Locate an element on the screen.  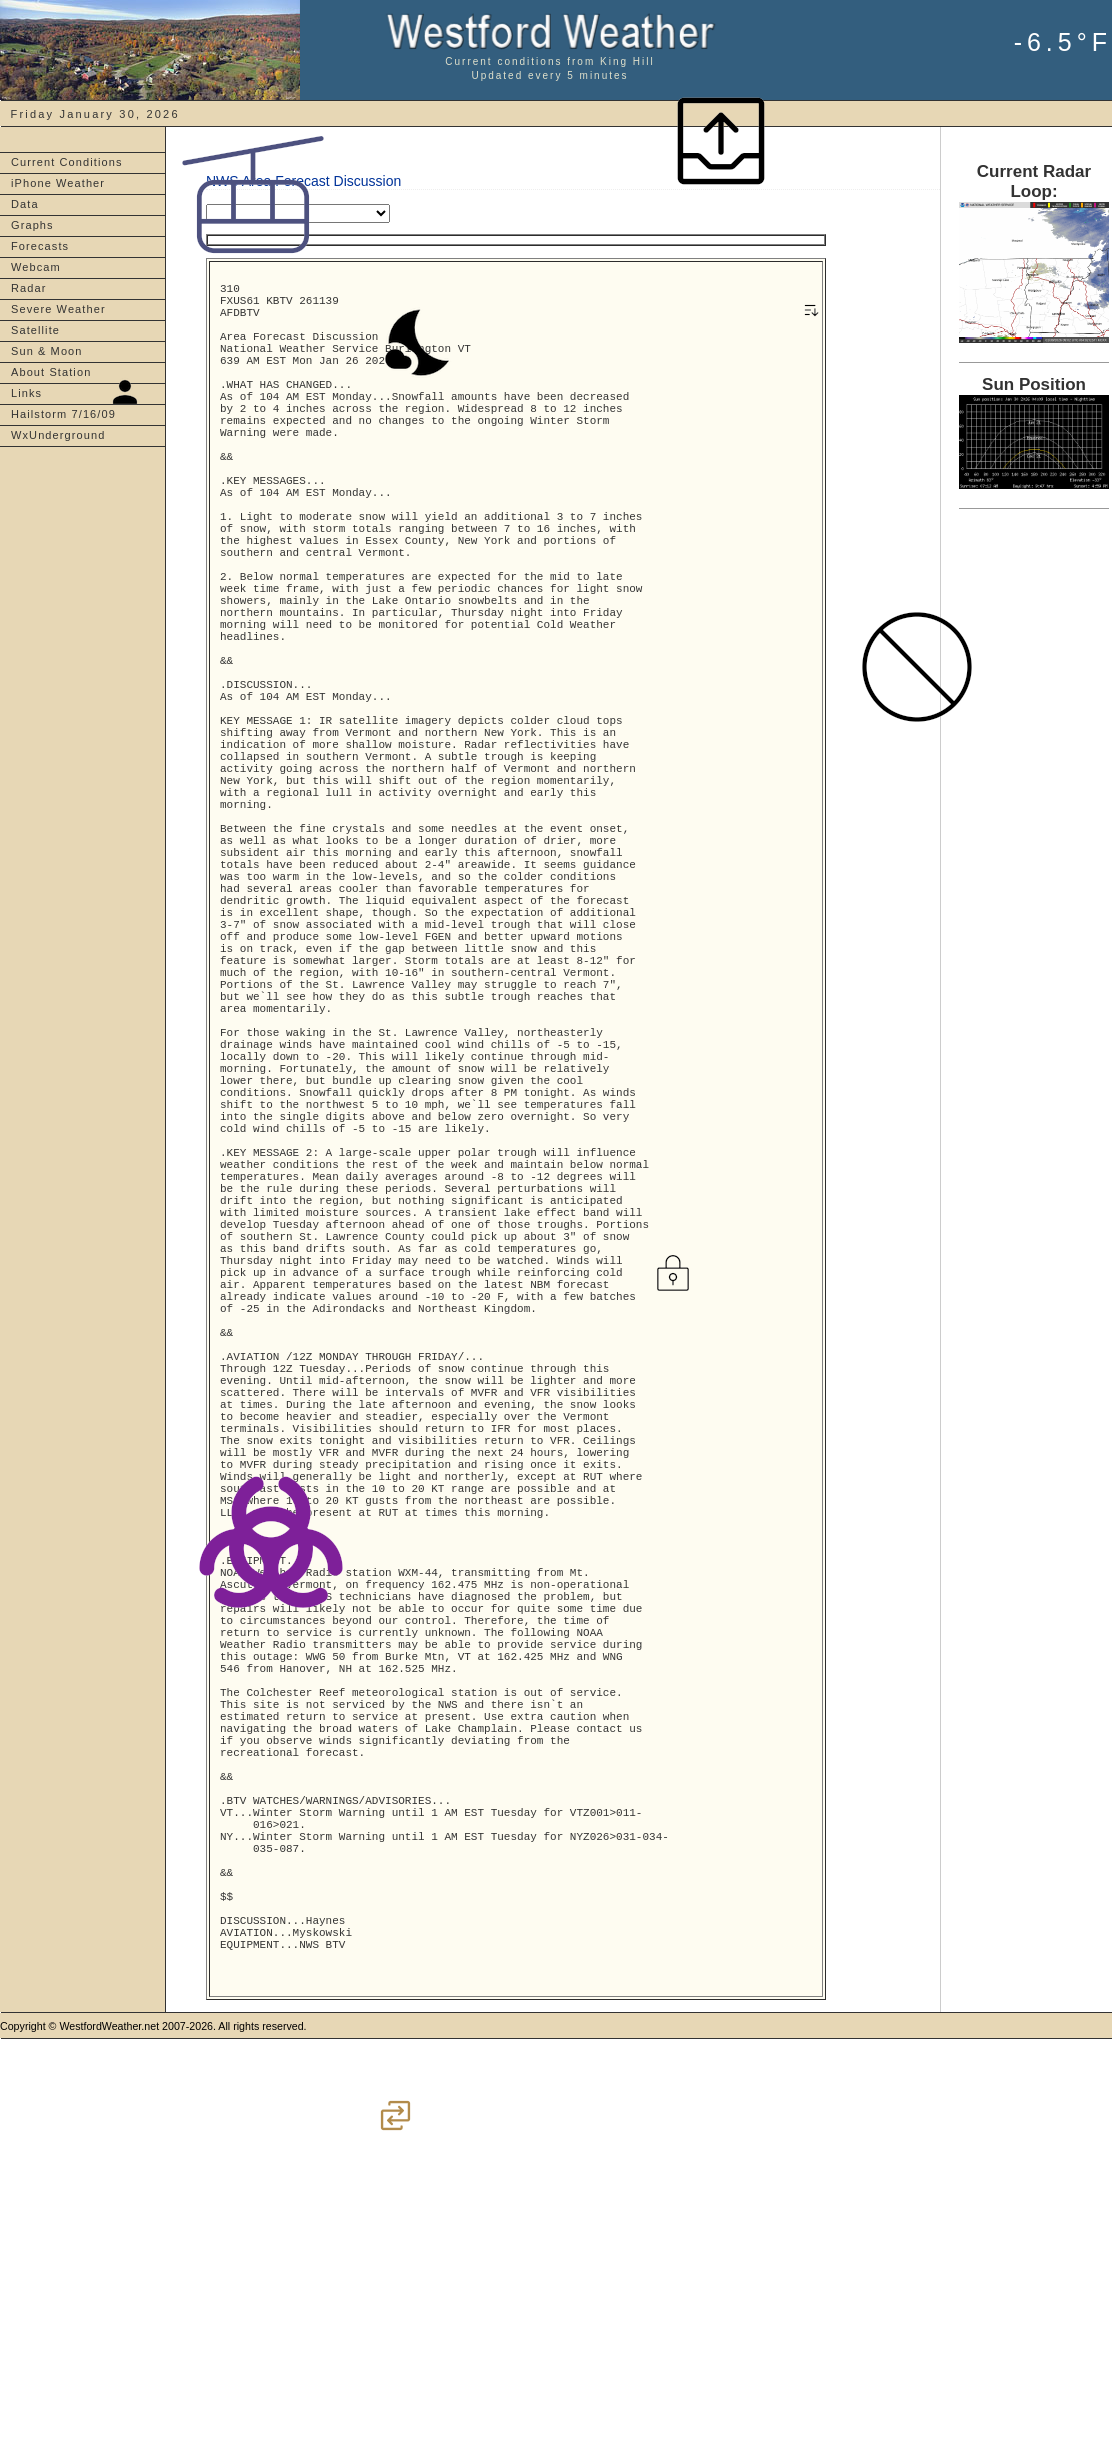
toggle dark mode or night theme is located at coordinates (421, 342).